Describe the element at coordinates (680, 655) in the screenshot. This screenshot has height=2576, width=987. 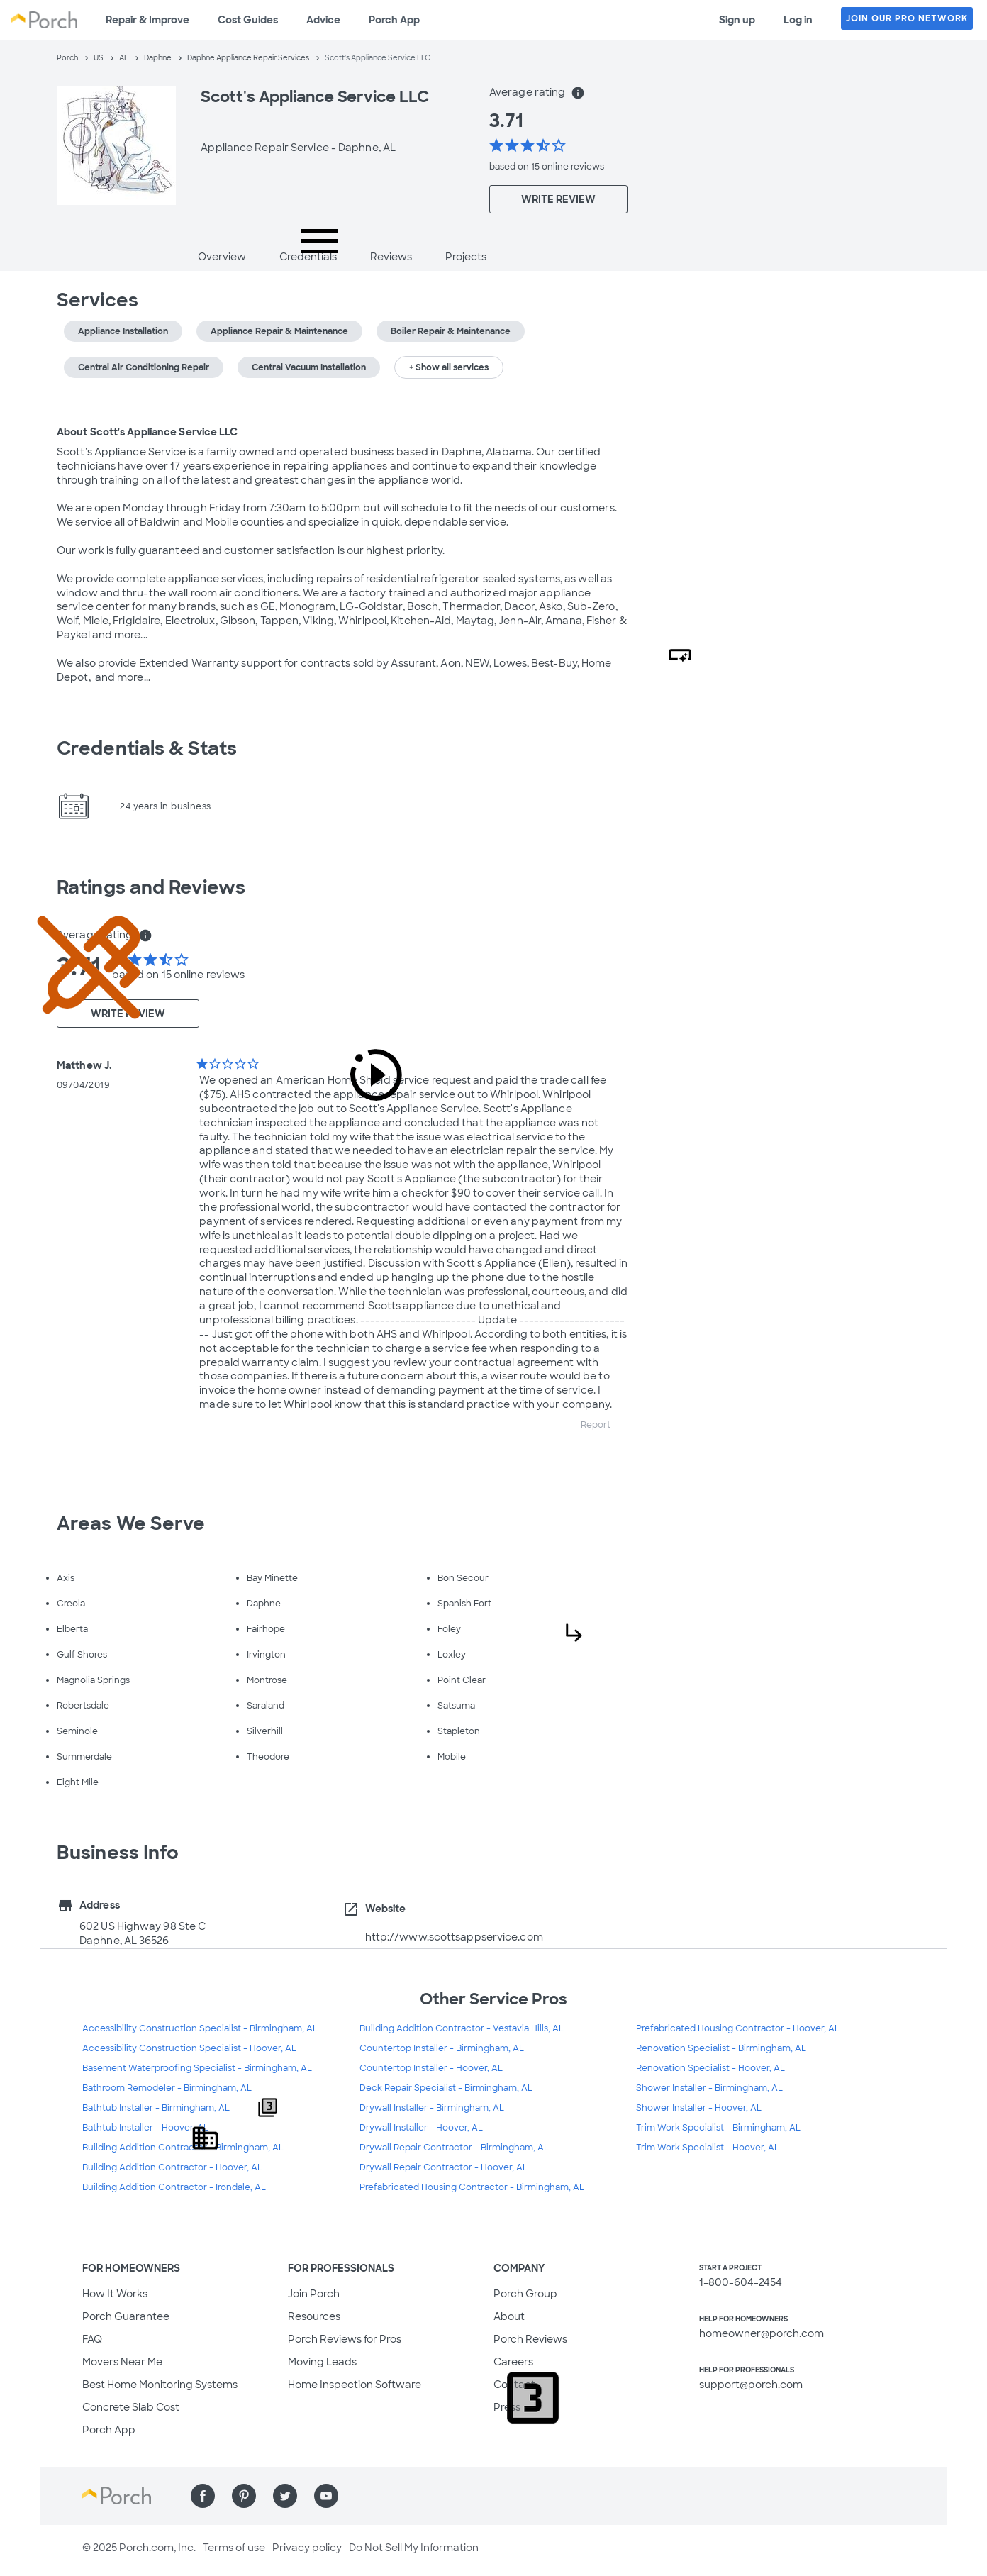
I see `add a smart action or automated button` at that location.